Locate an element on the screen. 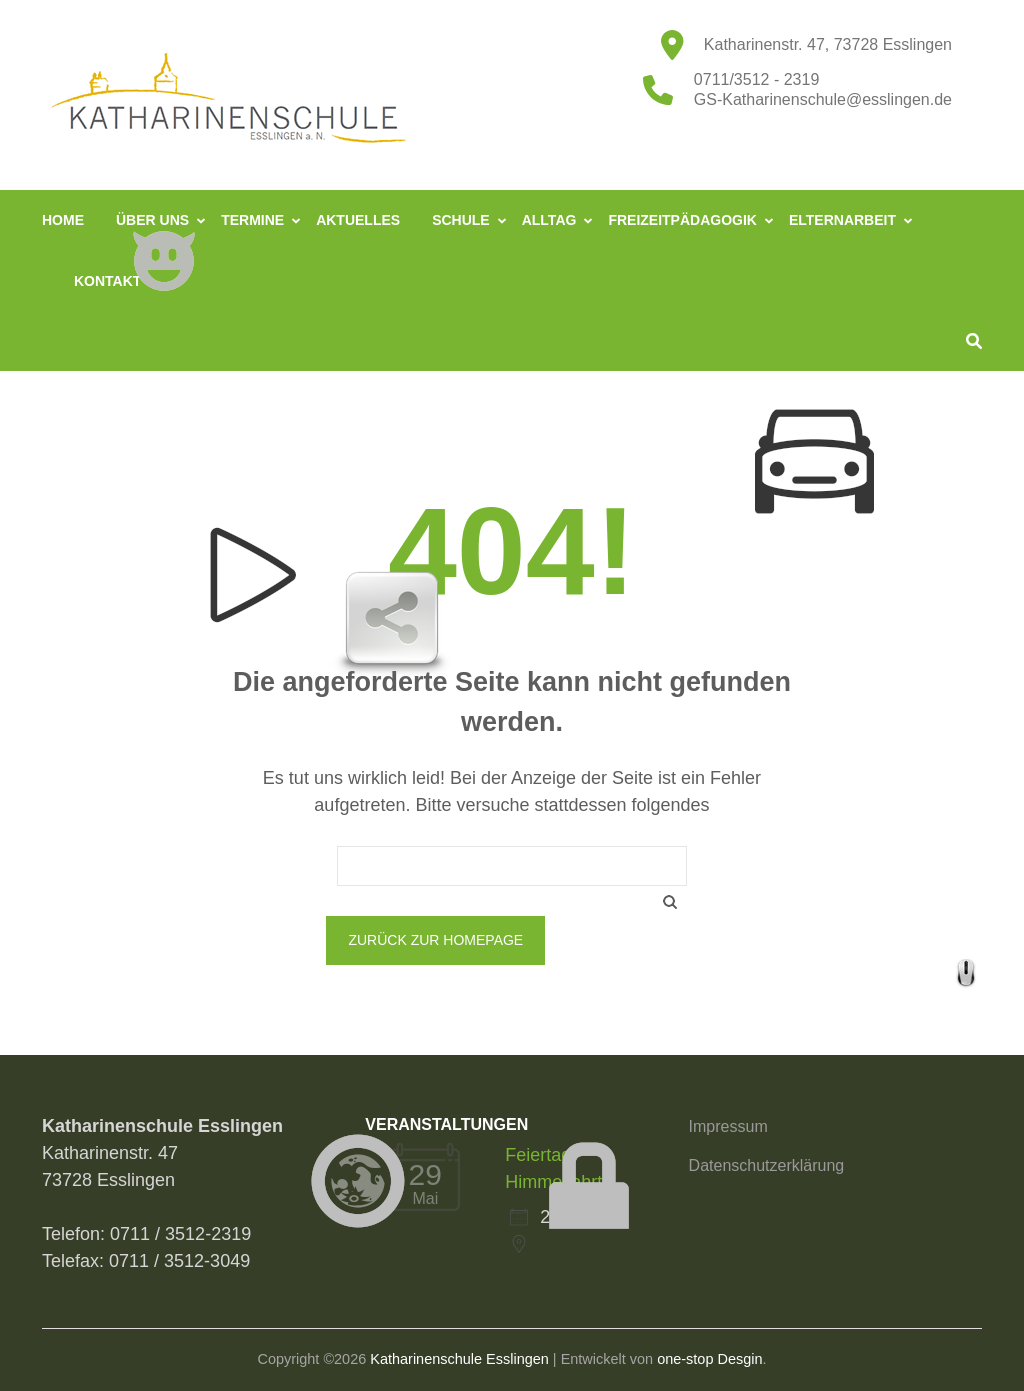 This screenshot has height=1391, width=1024. insert a mischievous or playful emoji is located at coordinates (164, 261).